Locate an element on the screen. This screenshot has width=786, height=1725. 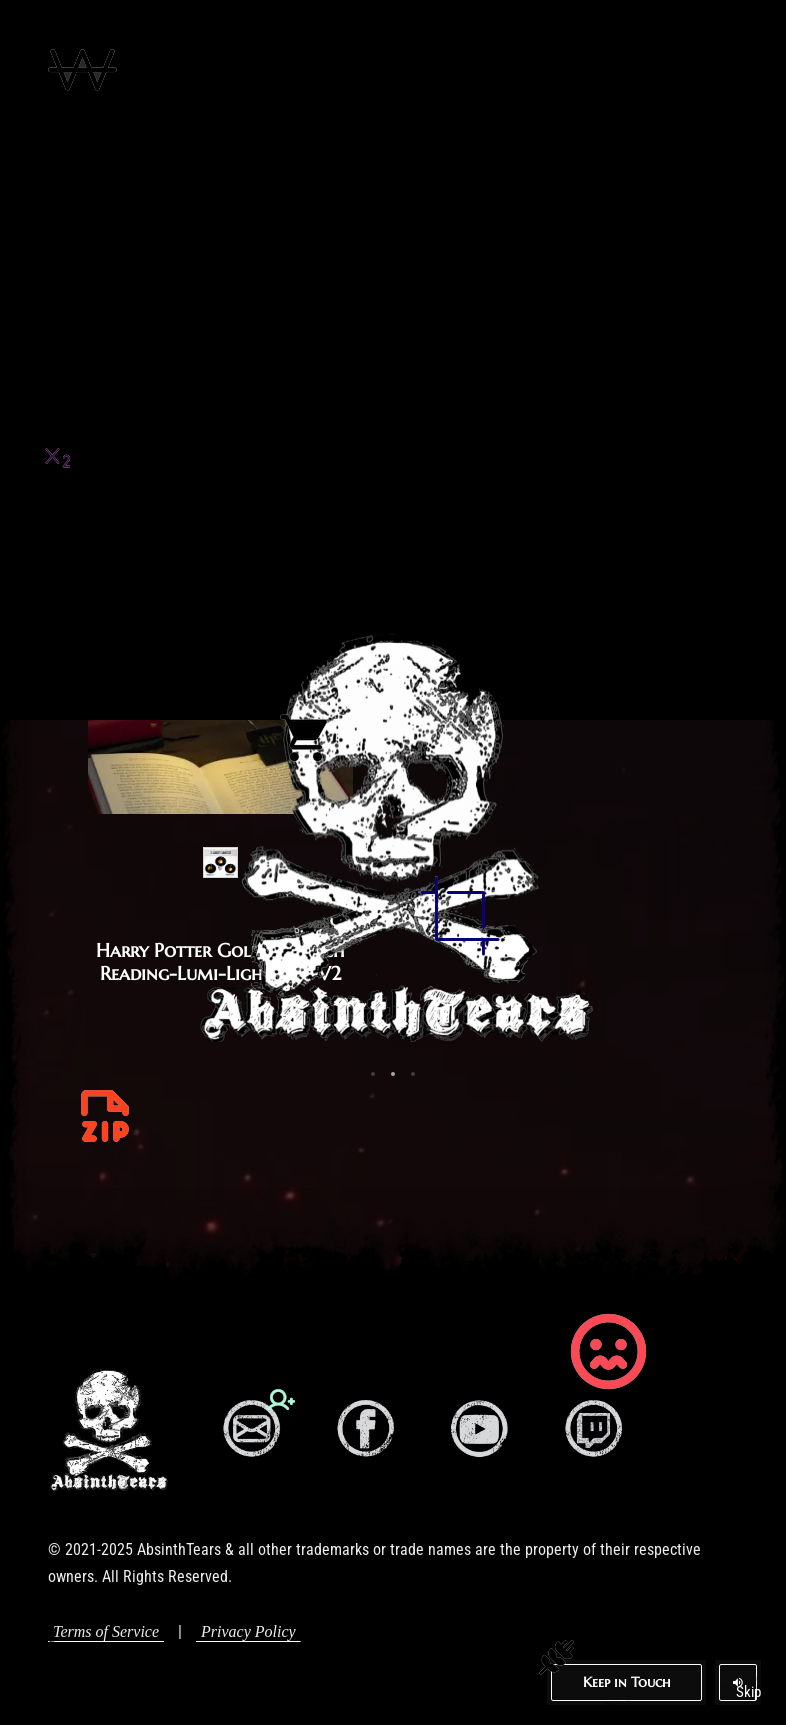
view your shopping cart is located at coordinates (306, 738).